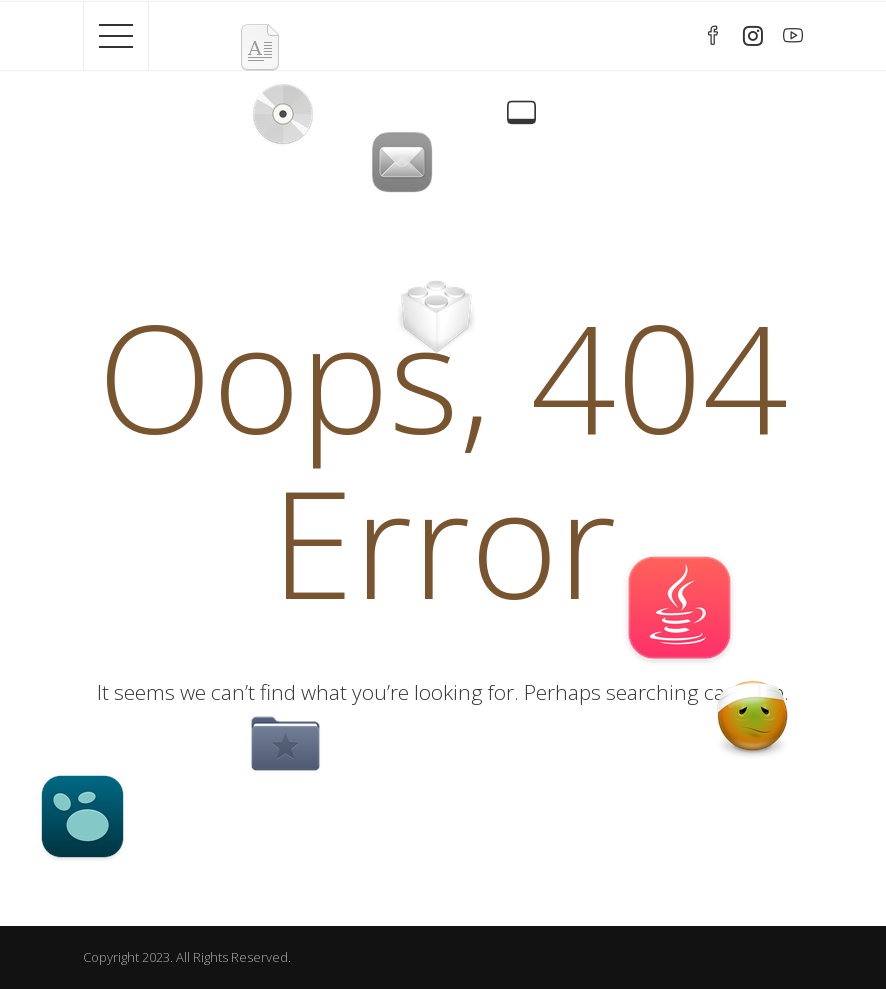 This screenshot has height=989, width=886. What do you see at coordinates (82, 816) in the screenshot?
I see `open logseq app` at bounding box center [82, 816].